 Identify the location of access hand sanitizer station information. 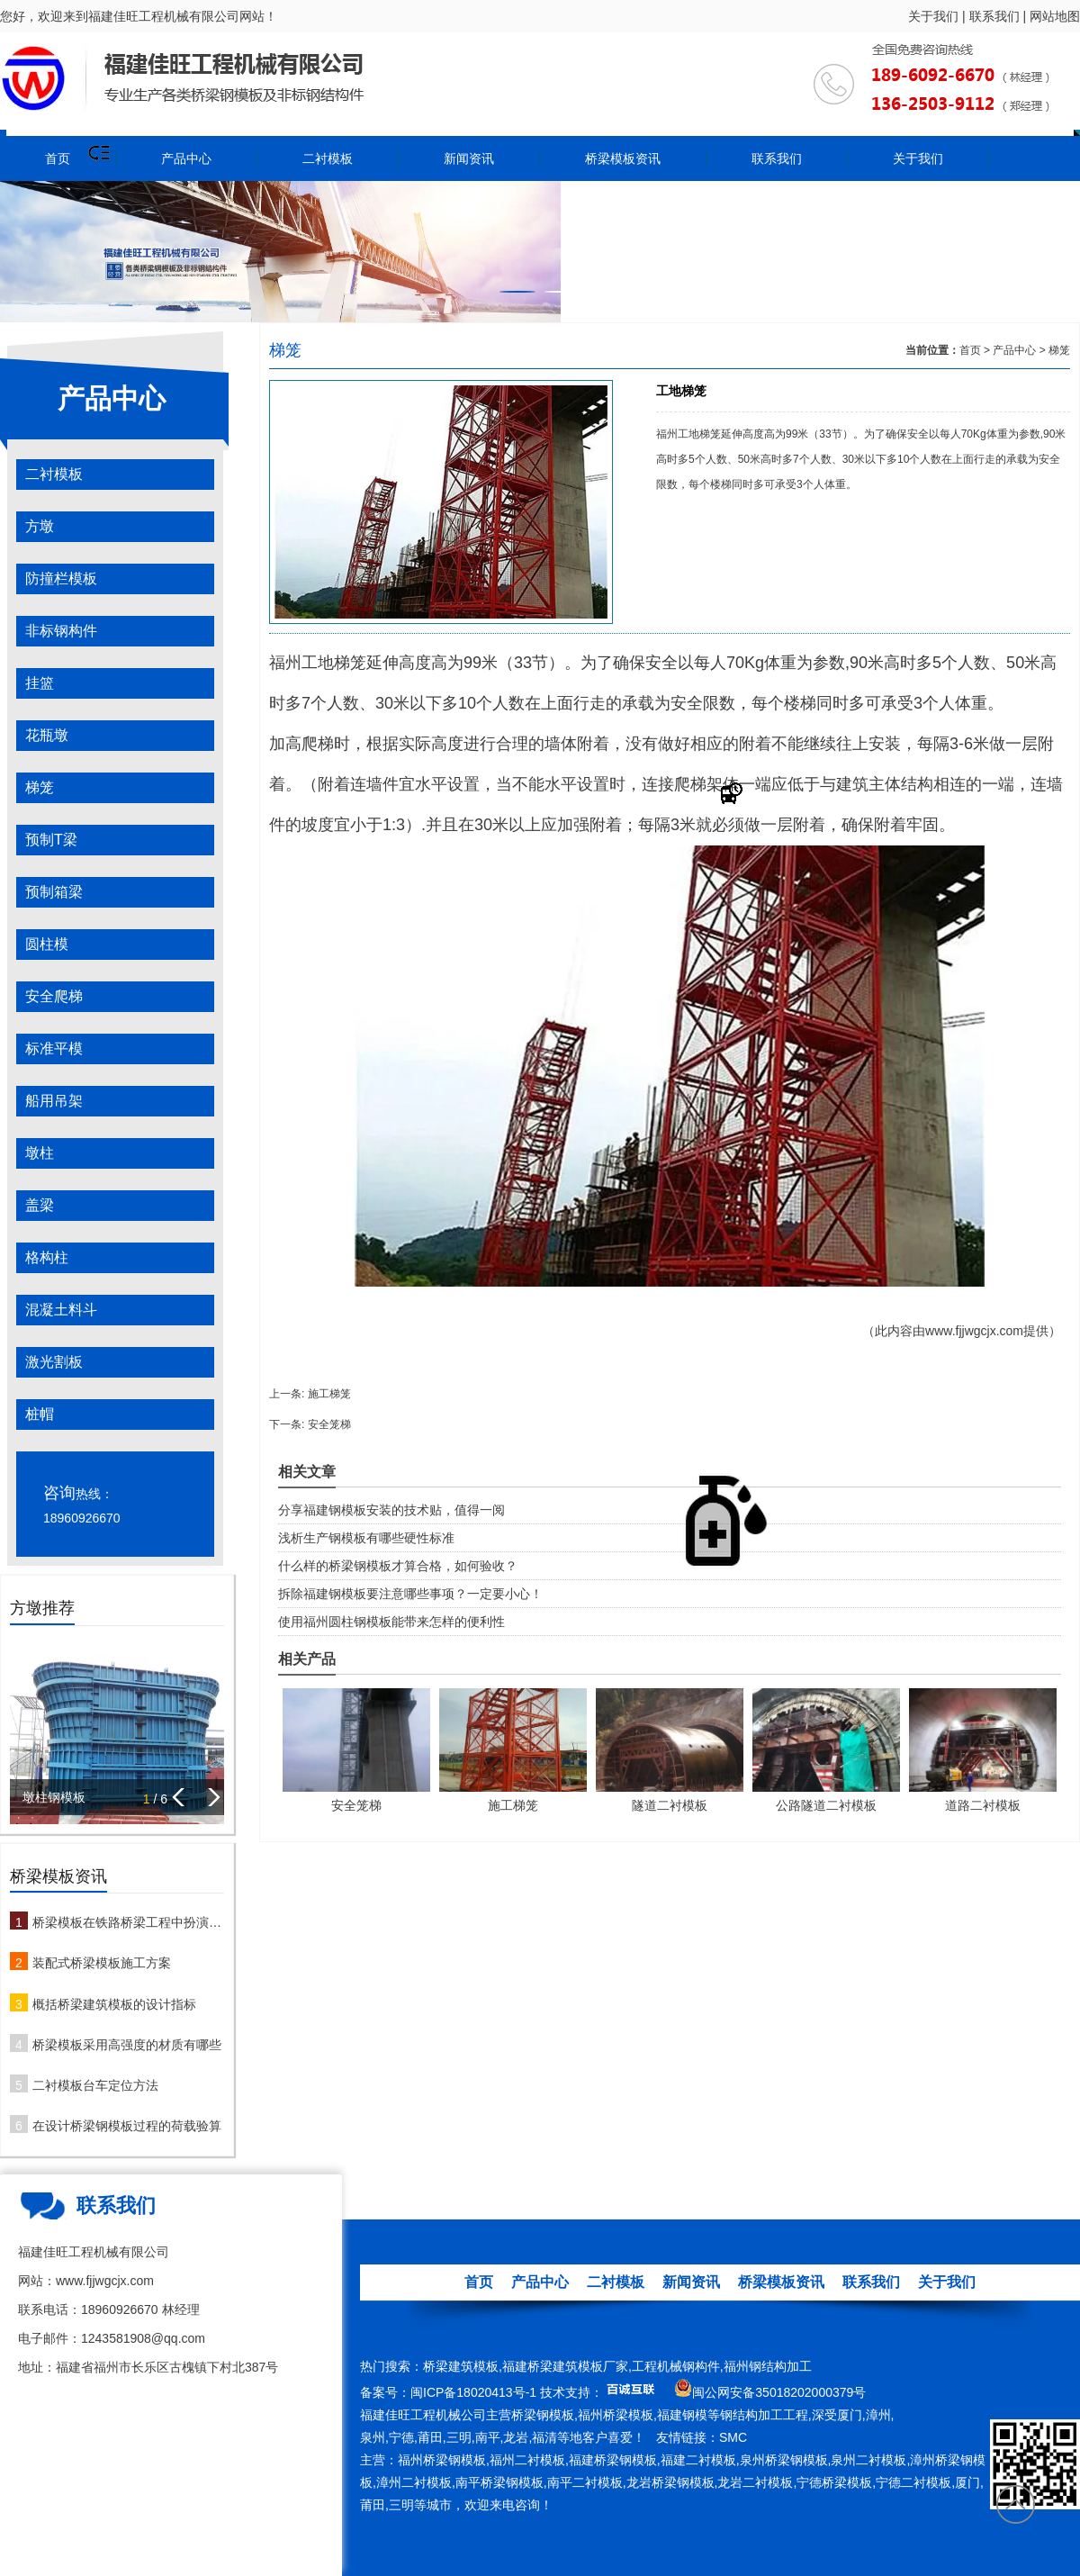
(722, 1521).